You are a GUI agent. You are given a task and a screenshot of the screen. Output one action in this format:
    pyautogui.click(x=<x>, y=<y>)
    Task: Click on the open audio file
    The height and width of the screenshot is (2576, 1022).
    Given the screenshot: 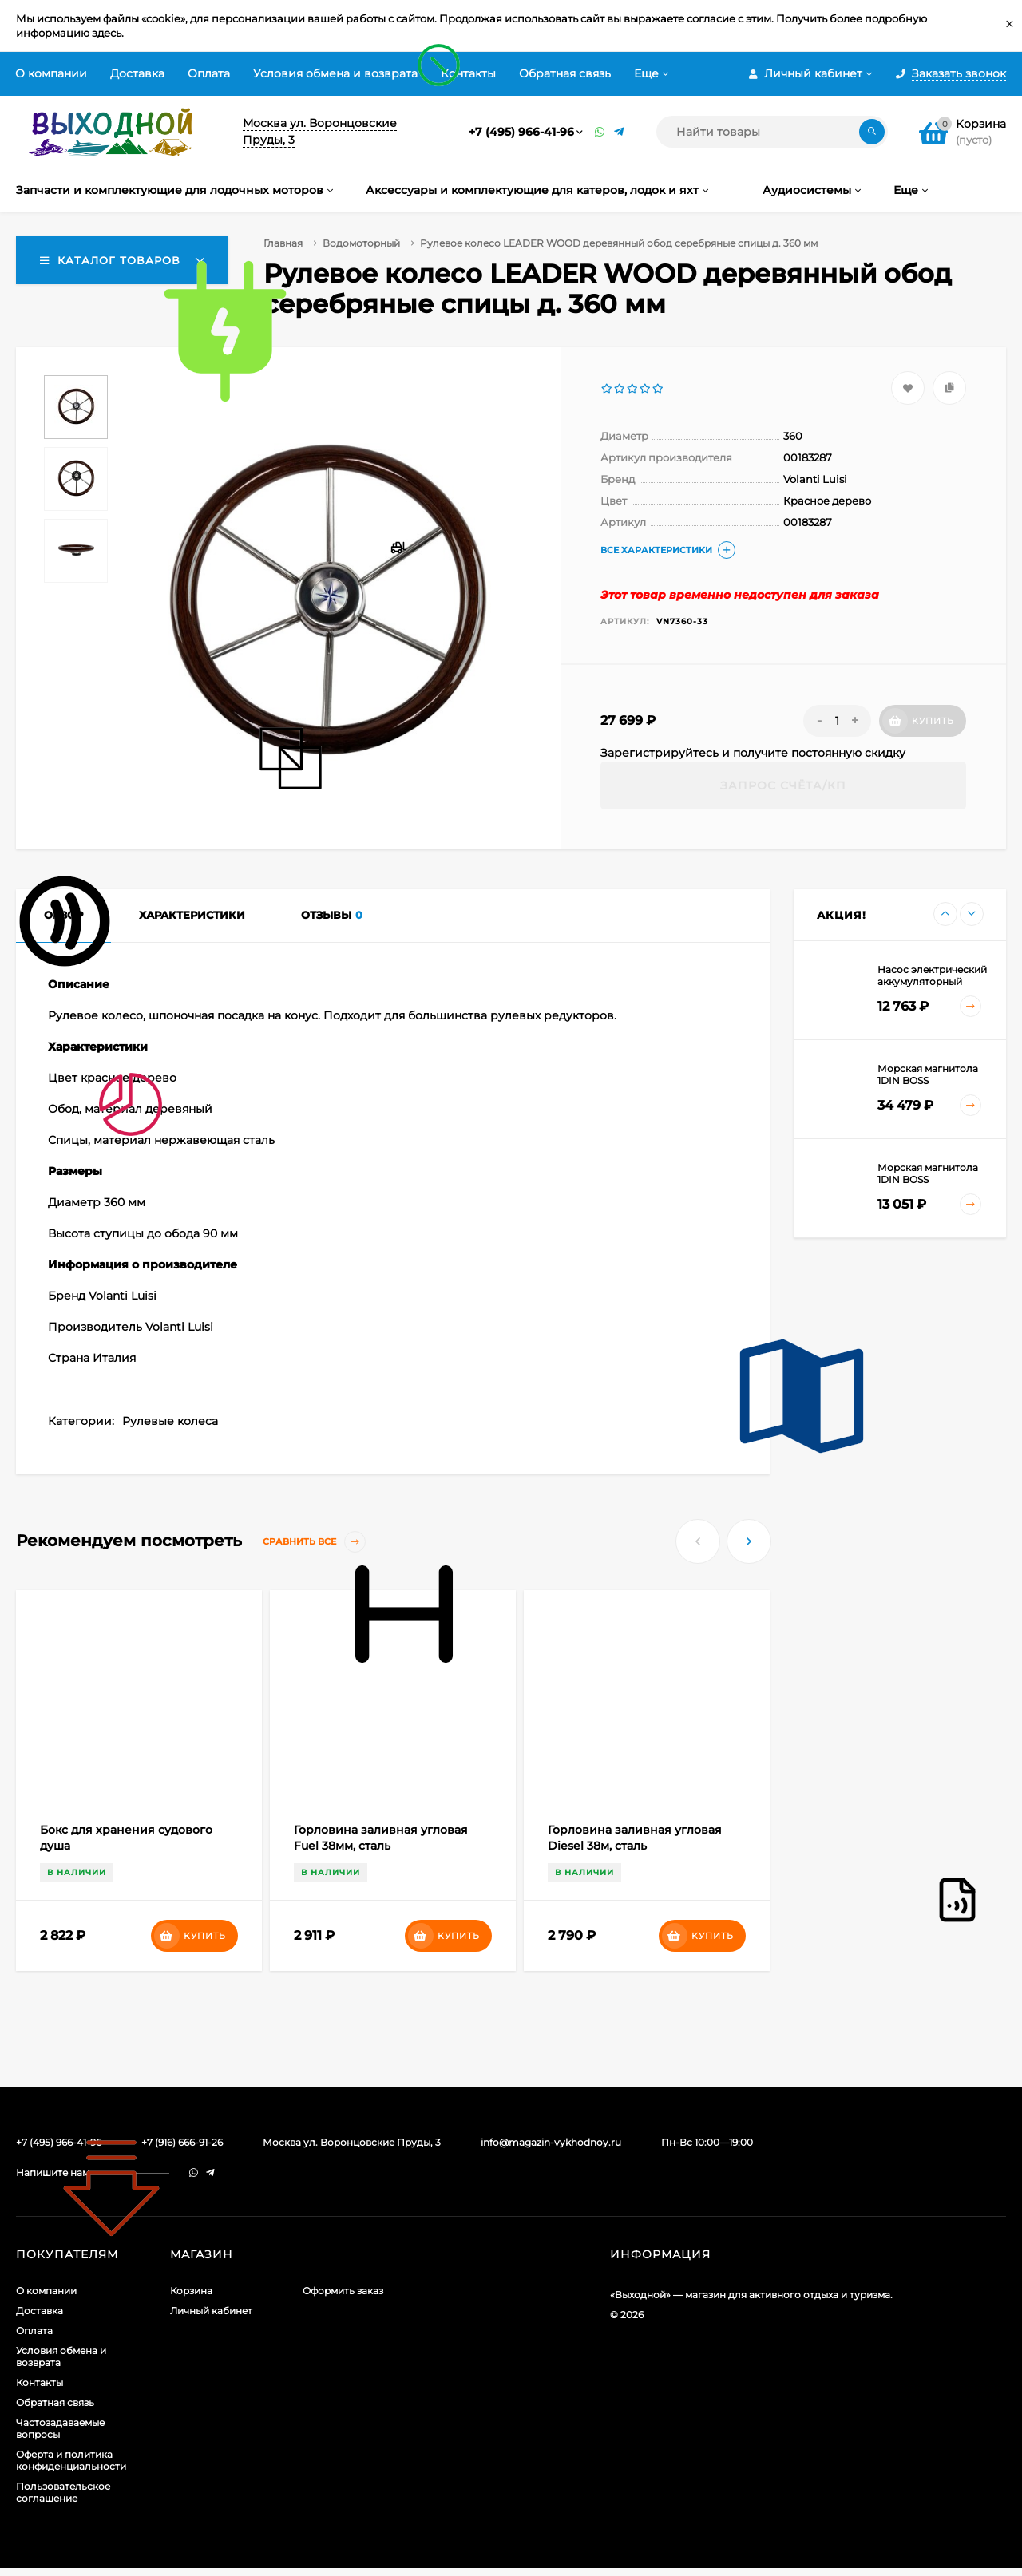 What is the action you would take?
    pyautogui.click(x=957, y=1900)
    